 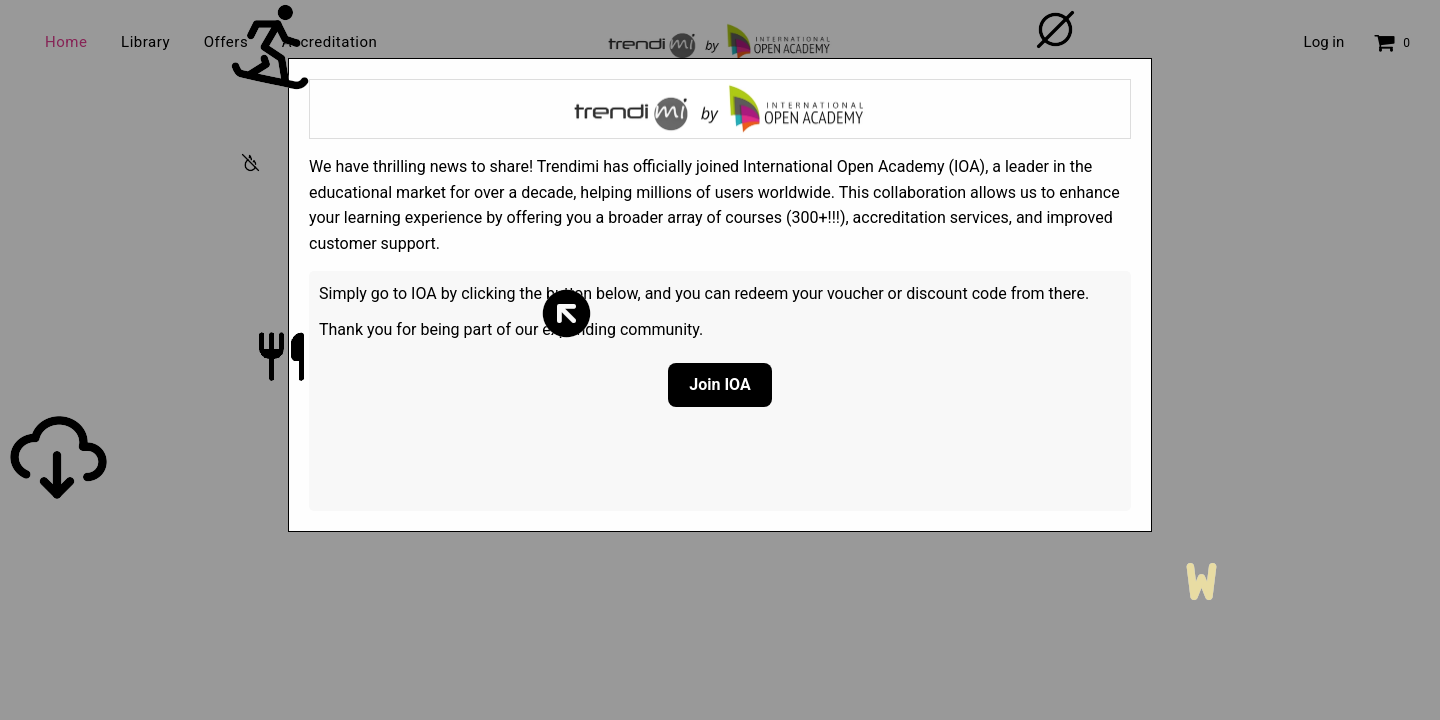 What do you see at coordinates (57, 451) in the screenshot?
I see `download file from cloud storage` at bounding box center [57, 451].